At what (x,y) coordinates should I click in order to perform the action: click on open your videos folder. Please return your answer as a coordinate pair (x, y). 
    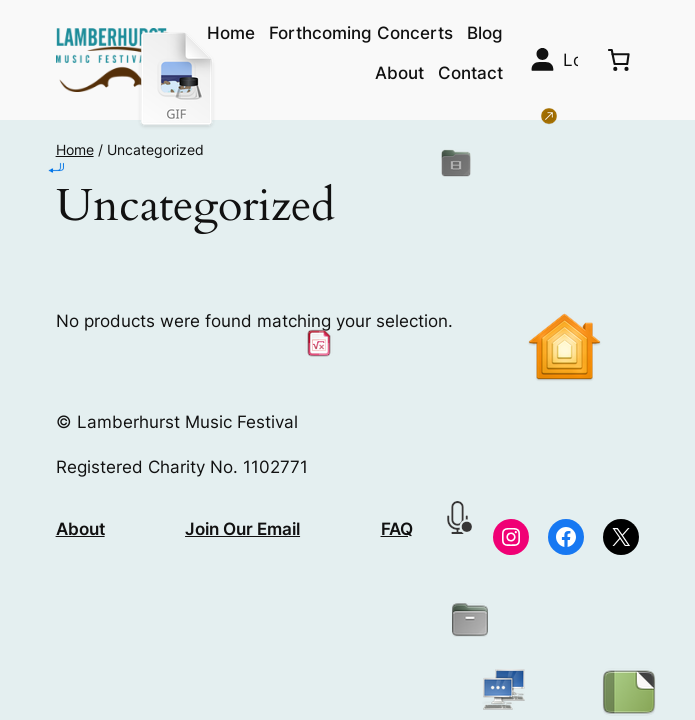
    Looking at the image, I should click on (456, 163).